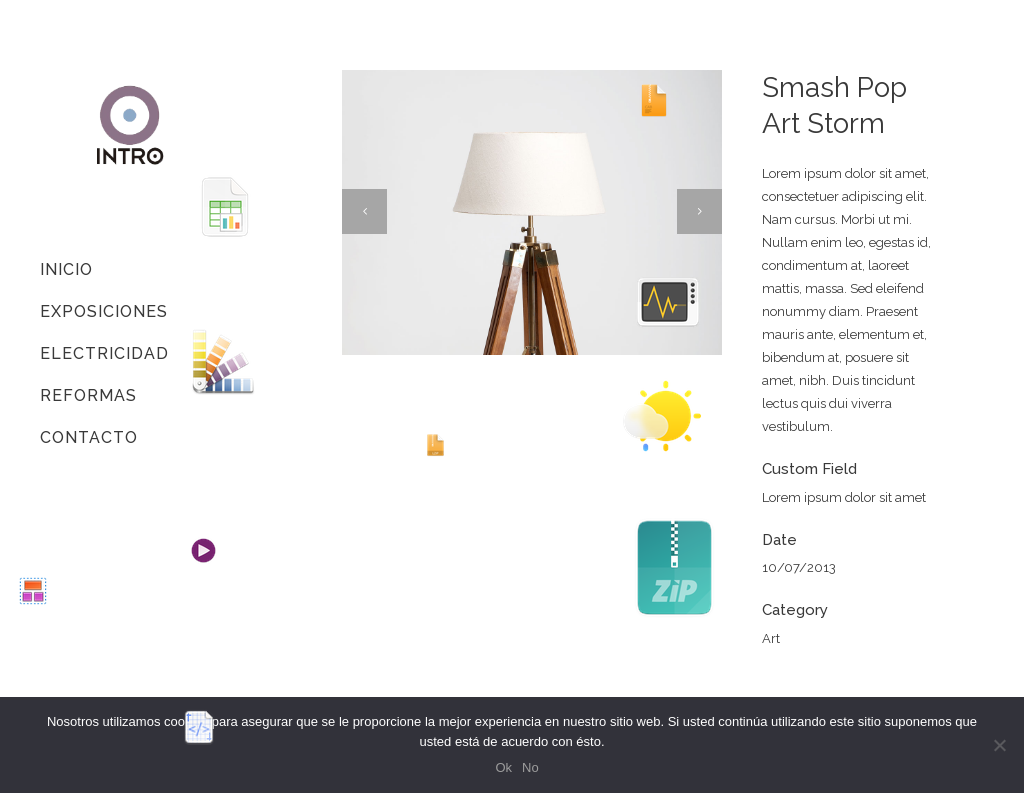  What do you see at coordinates (662, 416) in the screenshot?
I see `indicates scattered showers with partial sun` at bounding box center [662, 416].